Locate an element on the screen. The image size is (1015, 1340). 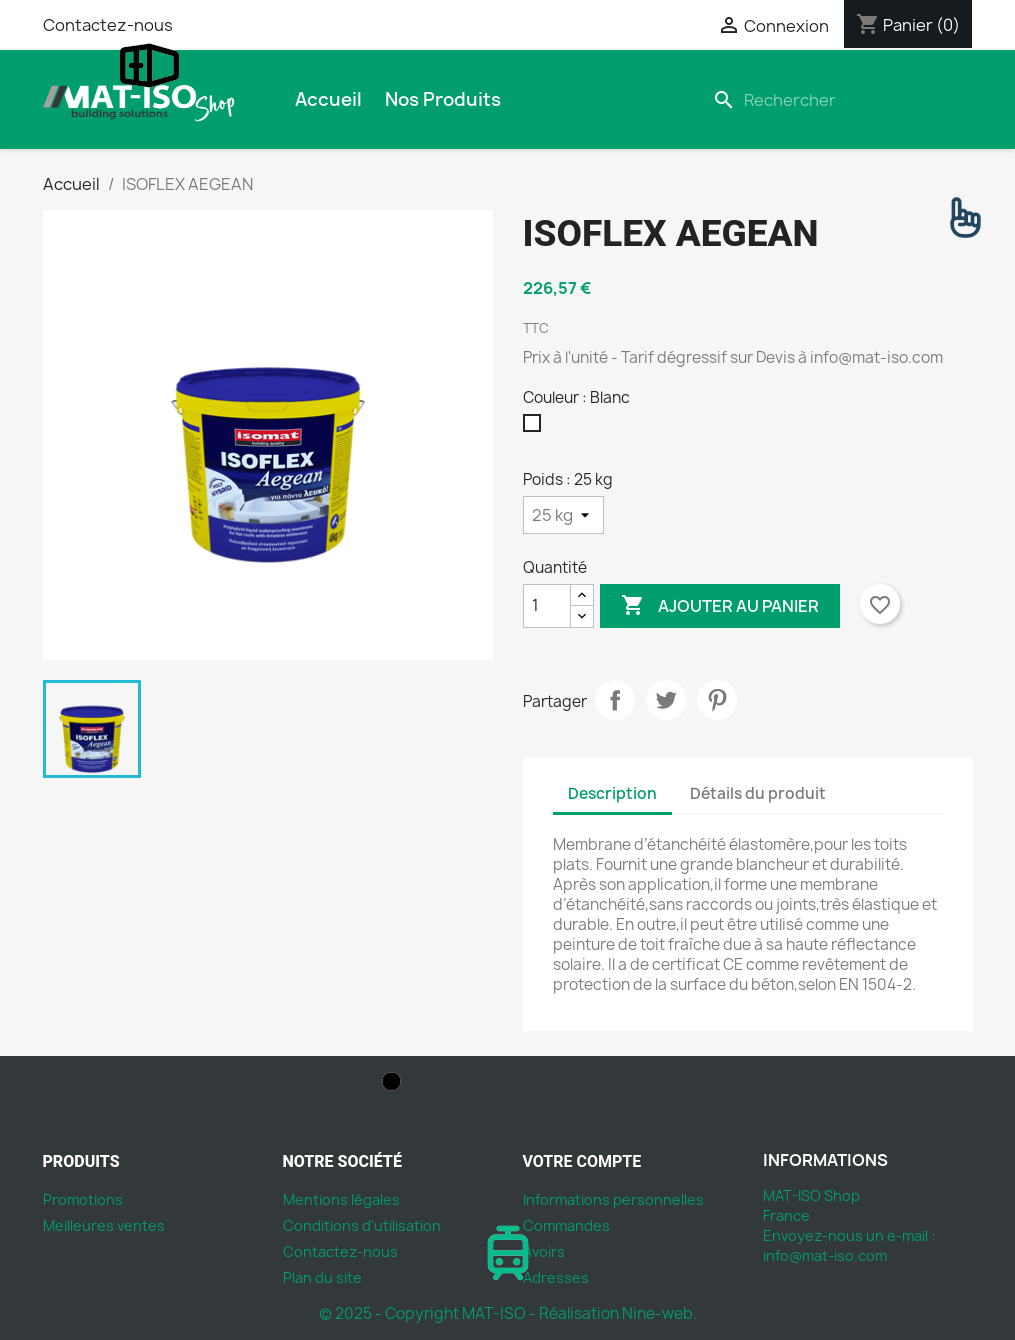
tap to select or indicate something is located at coordinates (965, 217).